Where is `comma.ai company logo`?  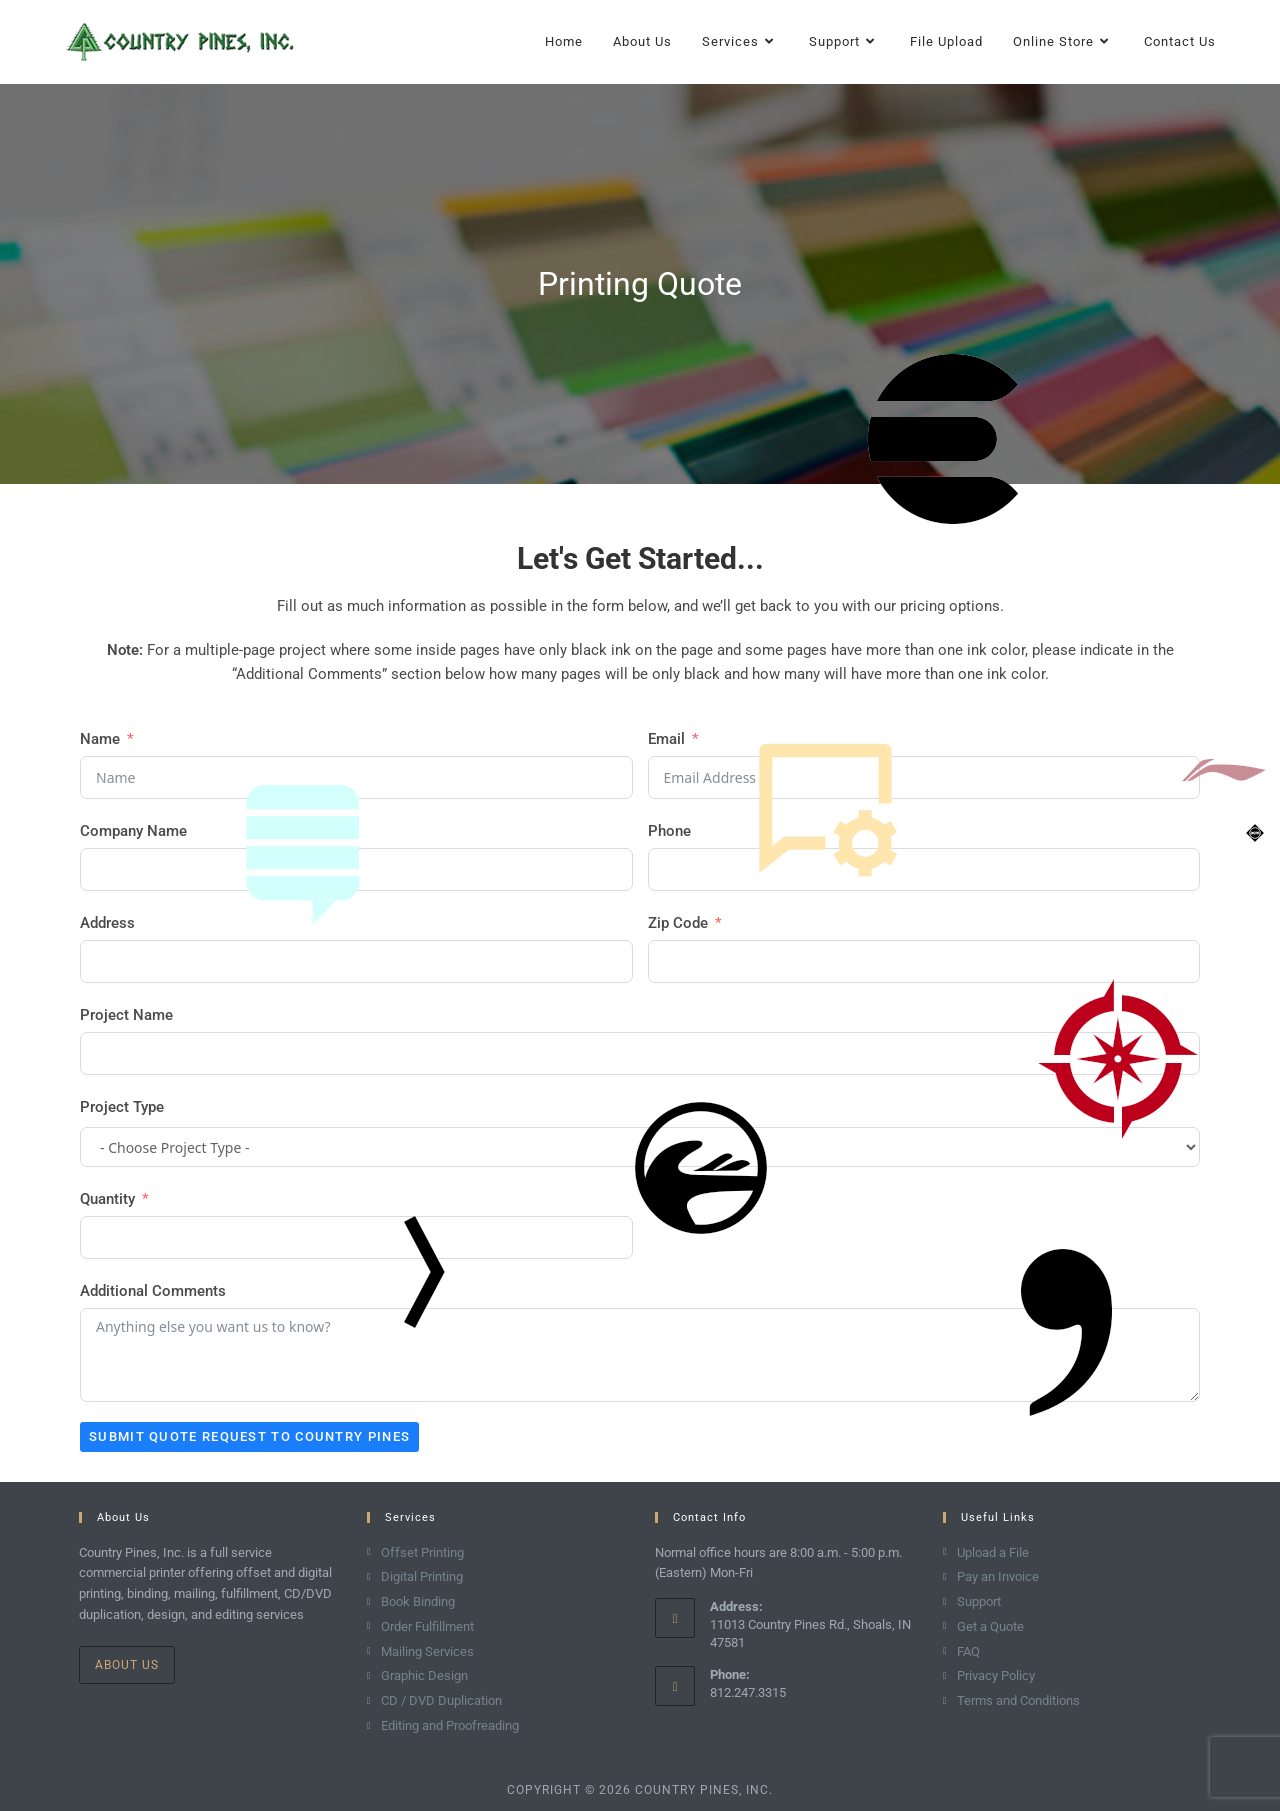 comma.ai company logo is located at coordinates (1066, 1332).